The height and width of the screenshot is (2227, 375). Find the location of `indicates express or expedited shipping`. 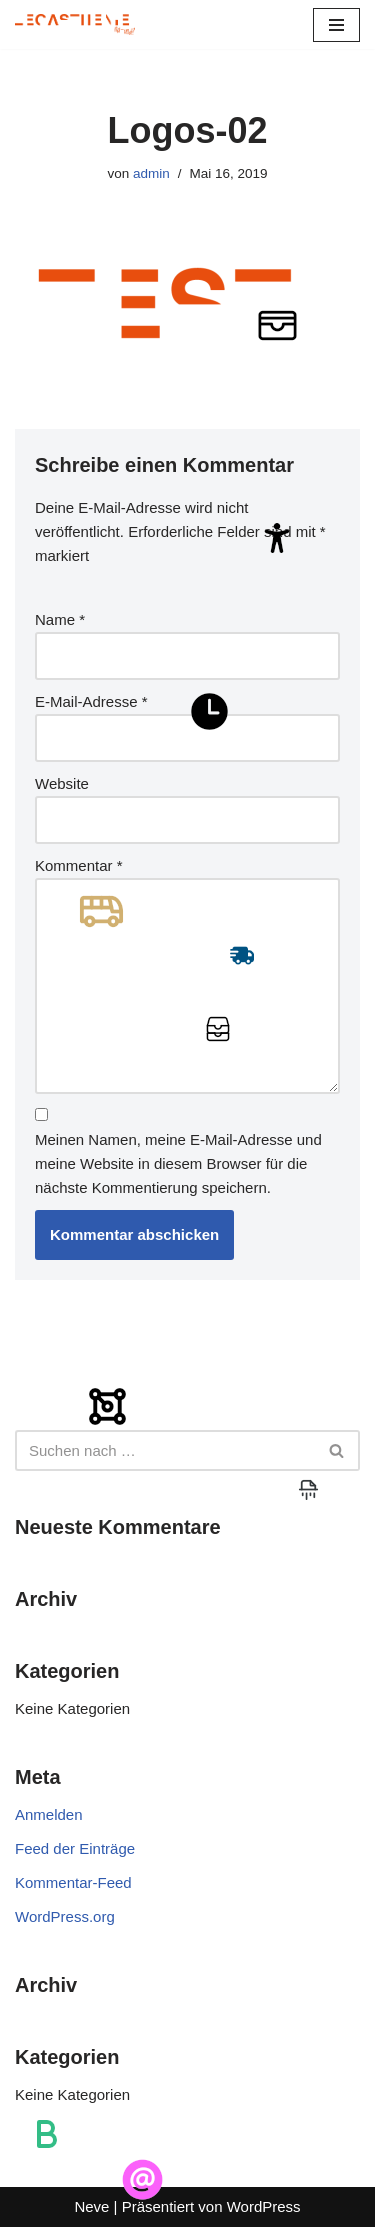

indicates express or expedited shipping is located at coordinates (242, 955).